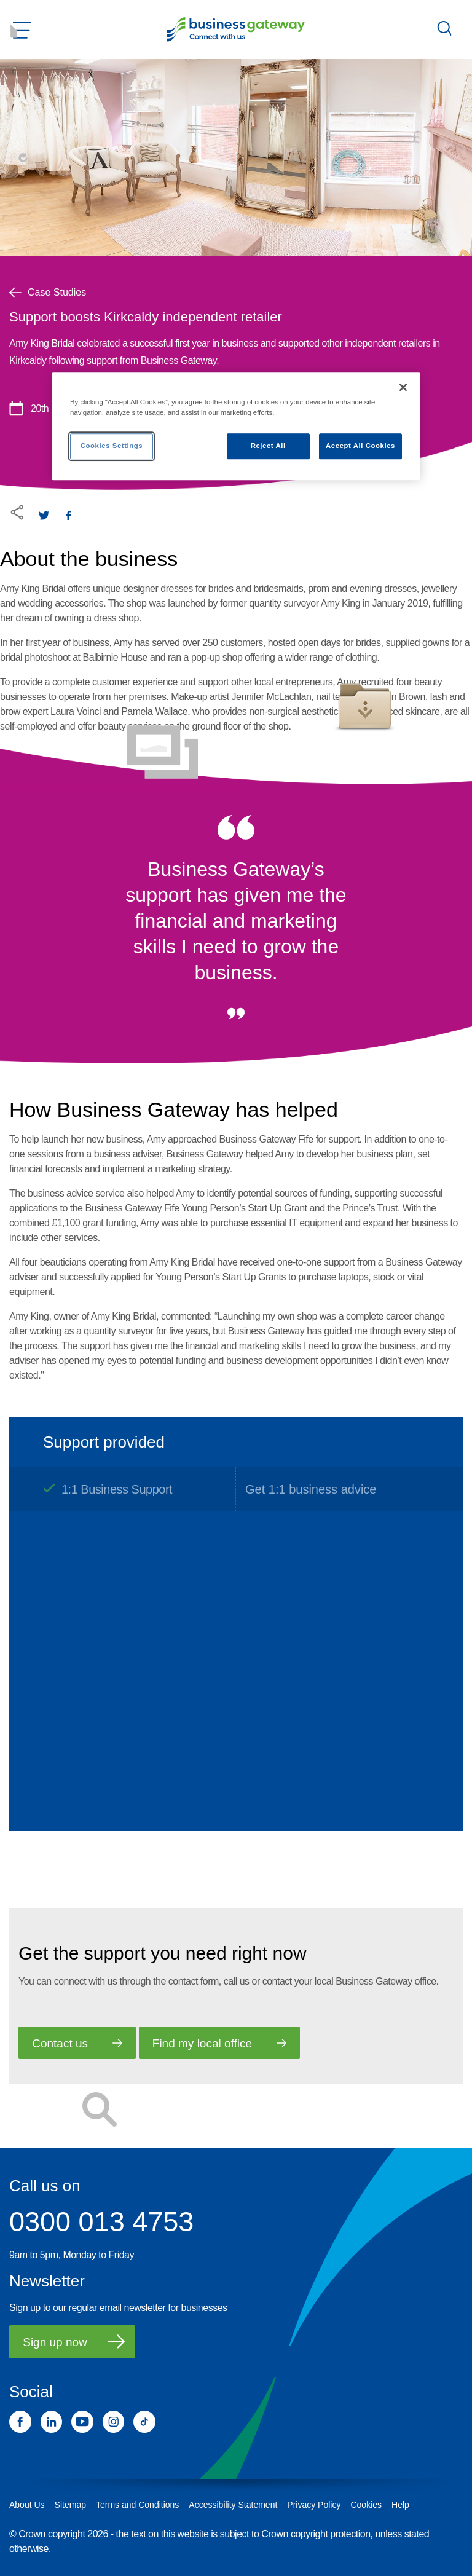 The image size is (472, 2576). What do you see at coordinates (23, 157) in the screenshot?
I see `indicates a default or selected item` at bounding box center [23, 157].